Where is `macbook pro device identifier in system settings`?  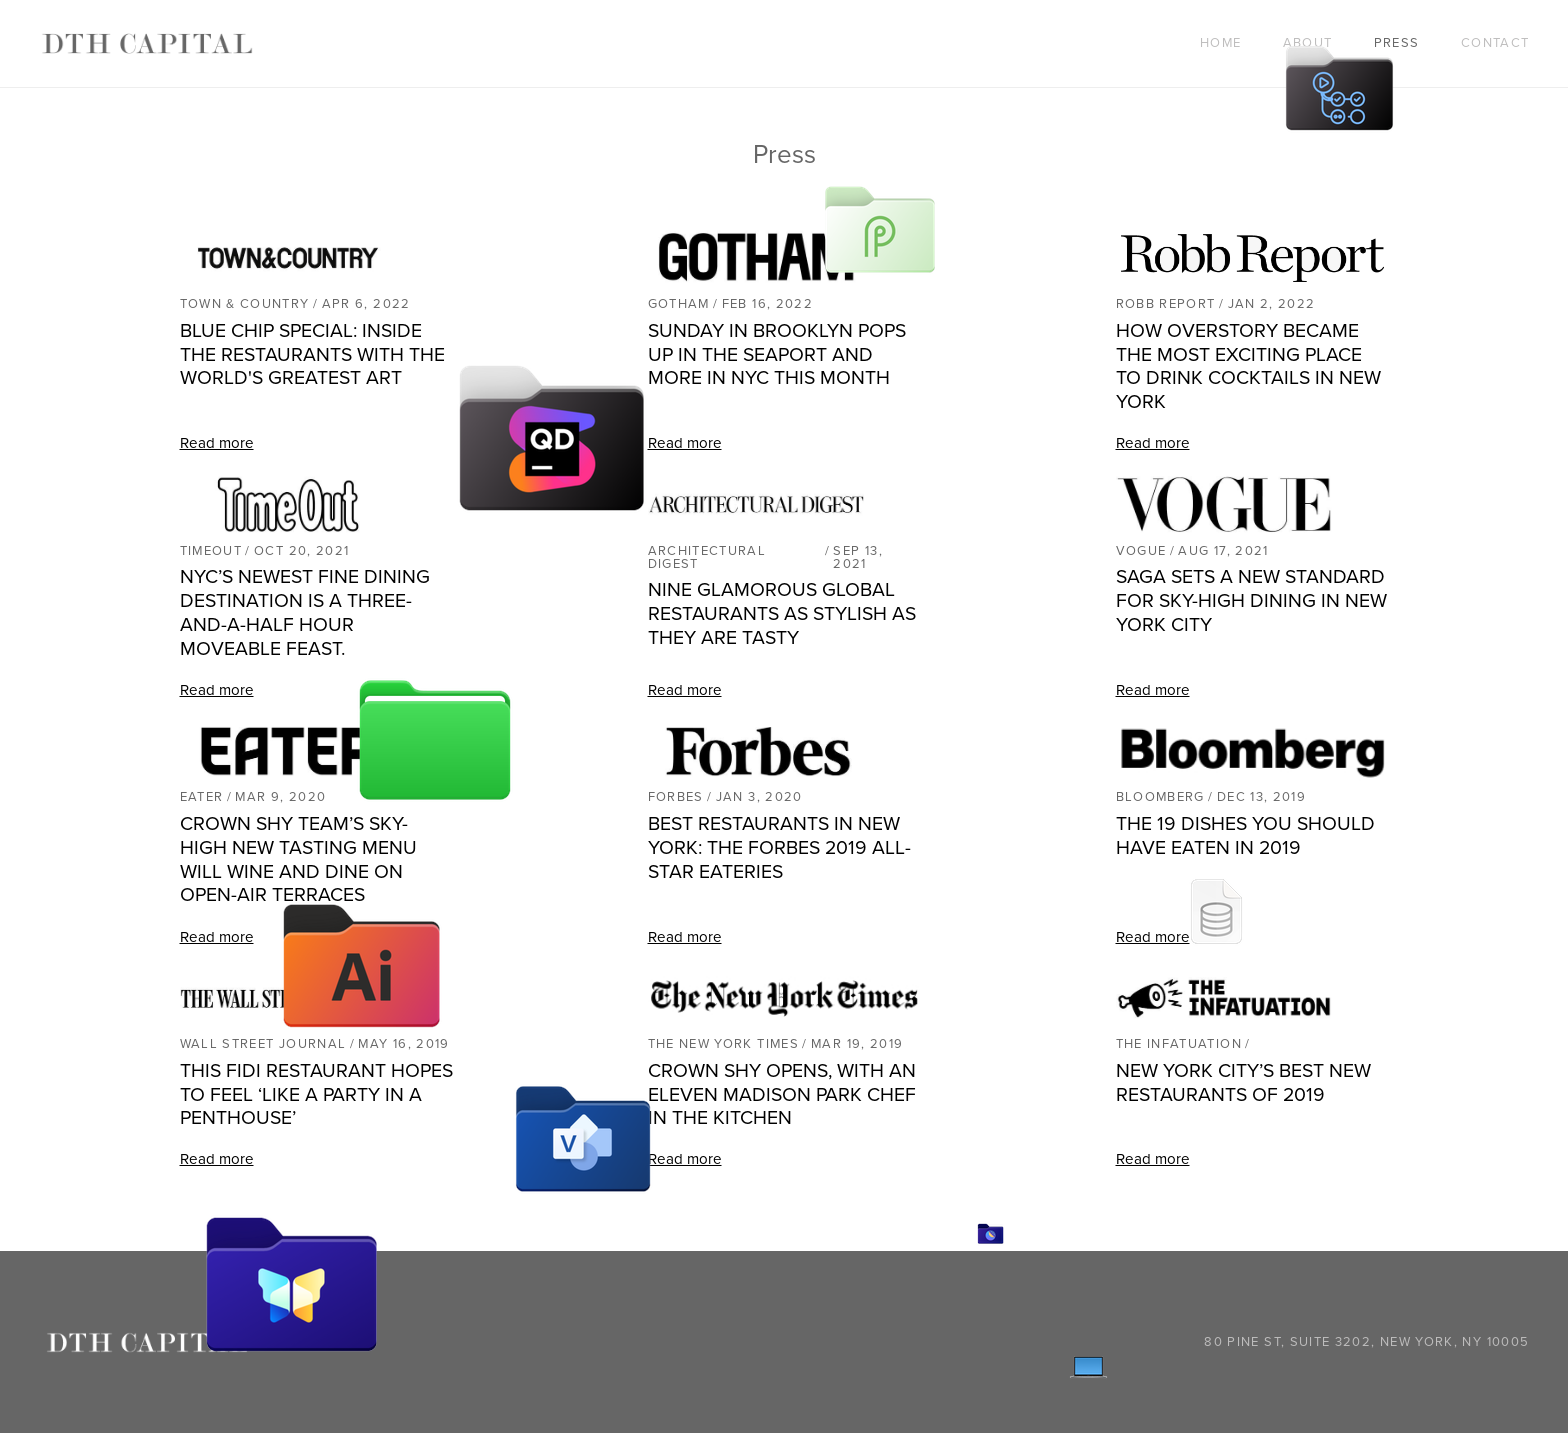 macbook pro device identifier in system settings is located at coordinates (1088, 1364).